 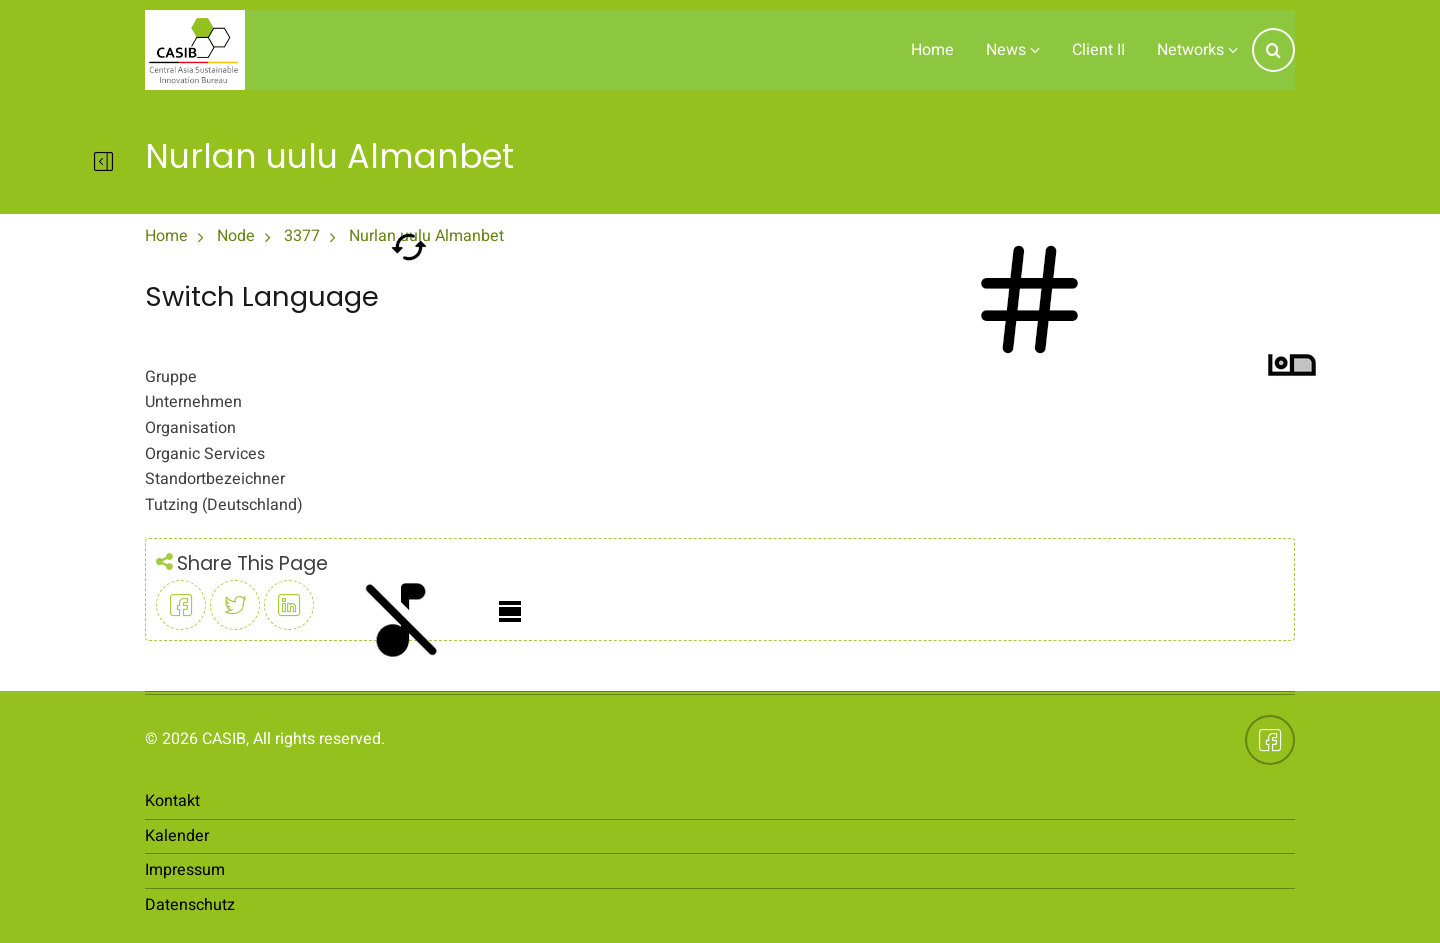 I want to click on select a first-class or business suite seat, so click(x=1292, y=365).